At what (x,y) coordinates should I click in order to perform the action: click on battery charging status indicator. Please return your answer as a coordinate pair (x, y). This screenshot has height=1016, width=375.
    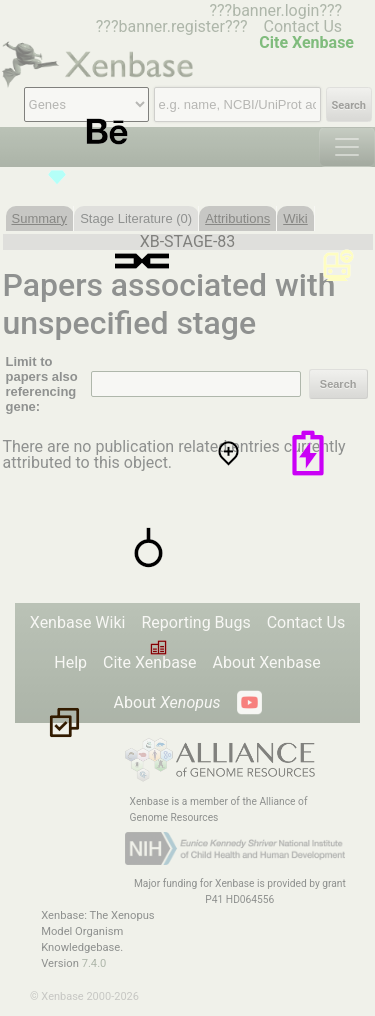
    Looking at the image, I should click on (308, 453).